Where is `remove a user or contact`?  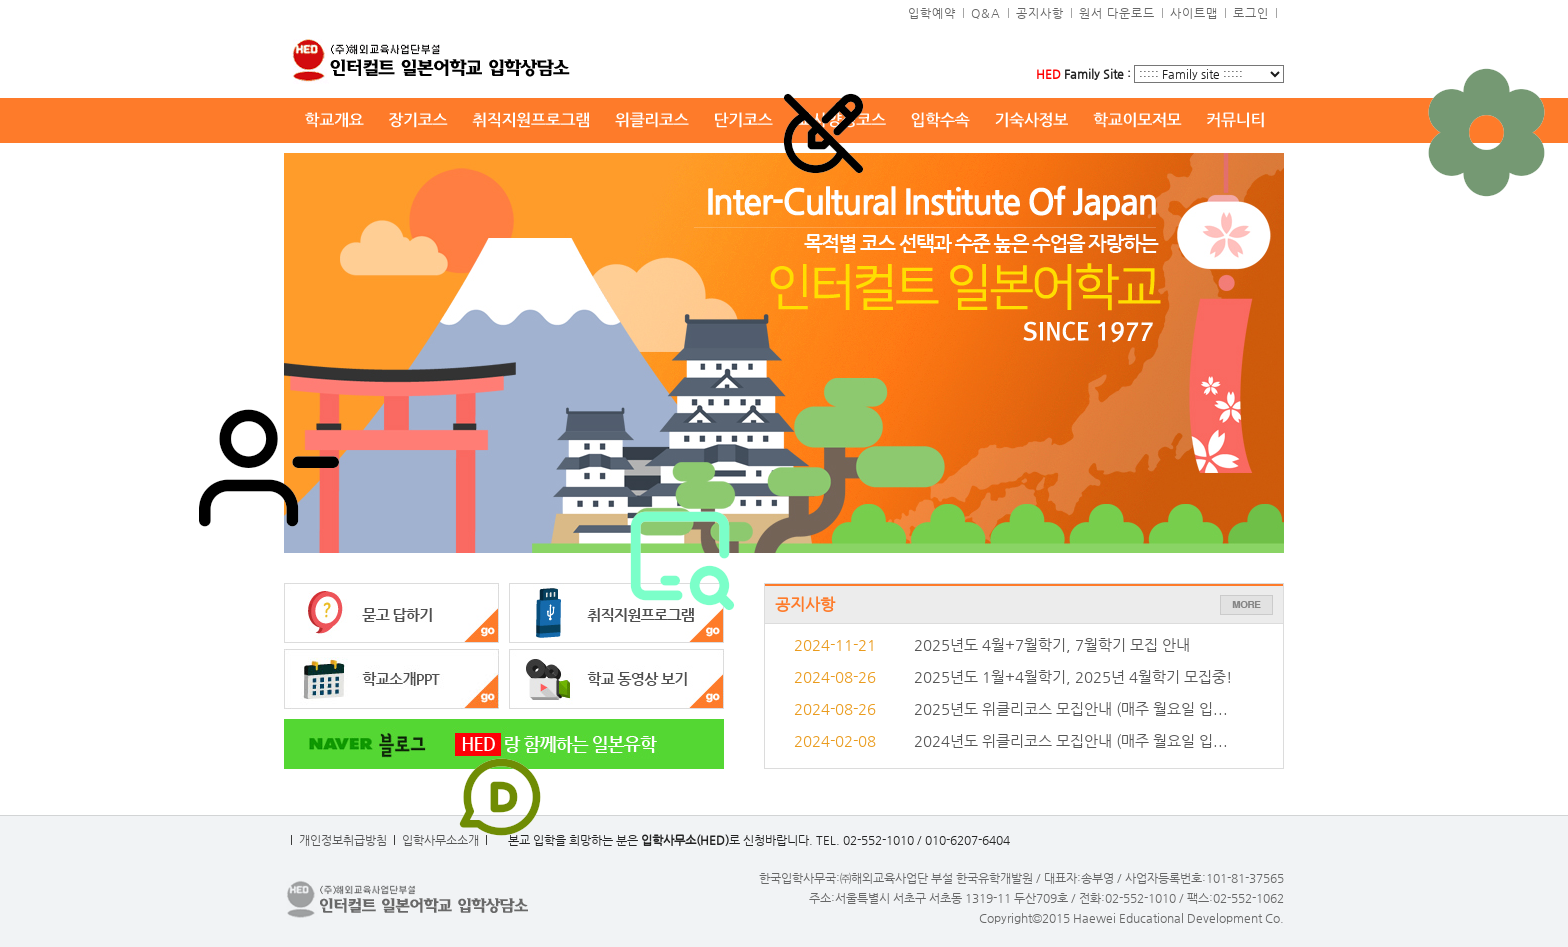 remove a user or contact is located at coordinates (269, 468).